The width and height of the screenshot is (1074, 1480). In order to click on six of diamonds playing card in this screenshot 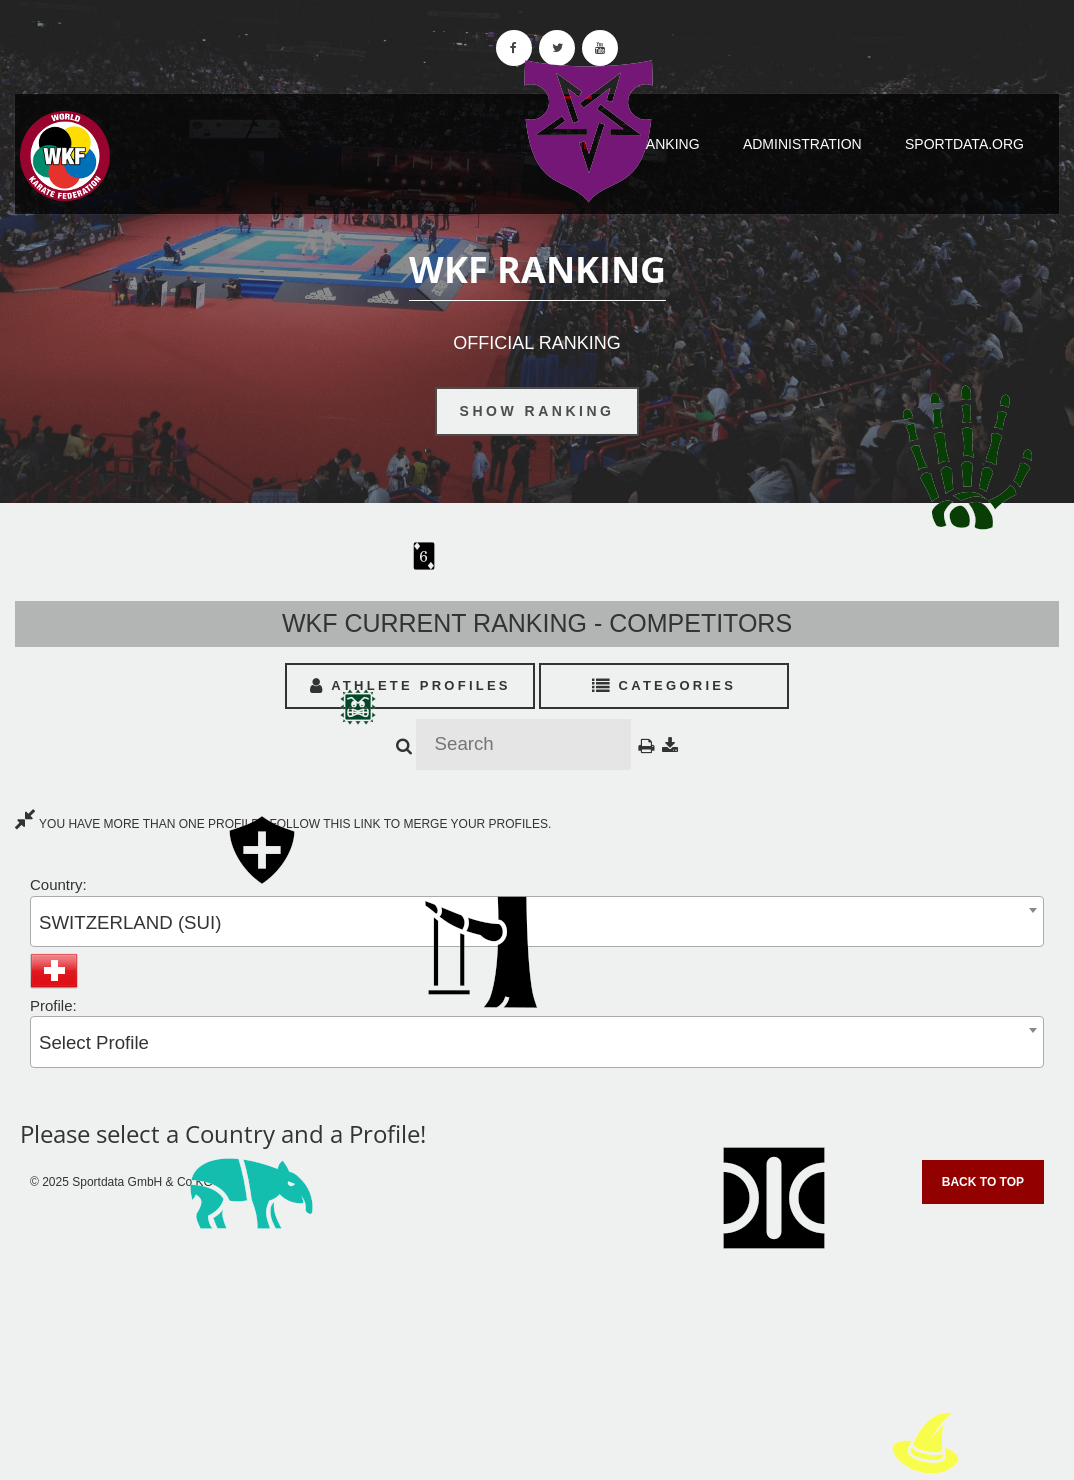, I will do `click(424, 556)`.